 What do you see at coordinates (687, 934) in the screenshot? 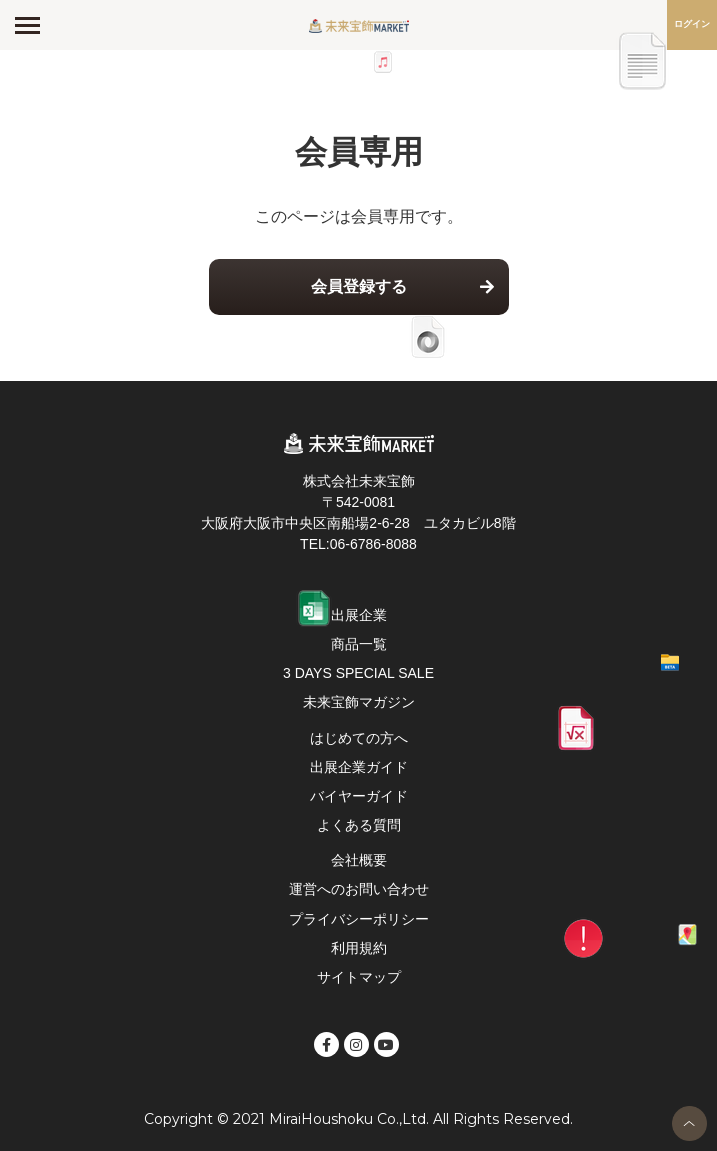
I see `open a GPX route or waypoint file` at bounding box center [687, 934].